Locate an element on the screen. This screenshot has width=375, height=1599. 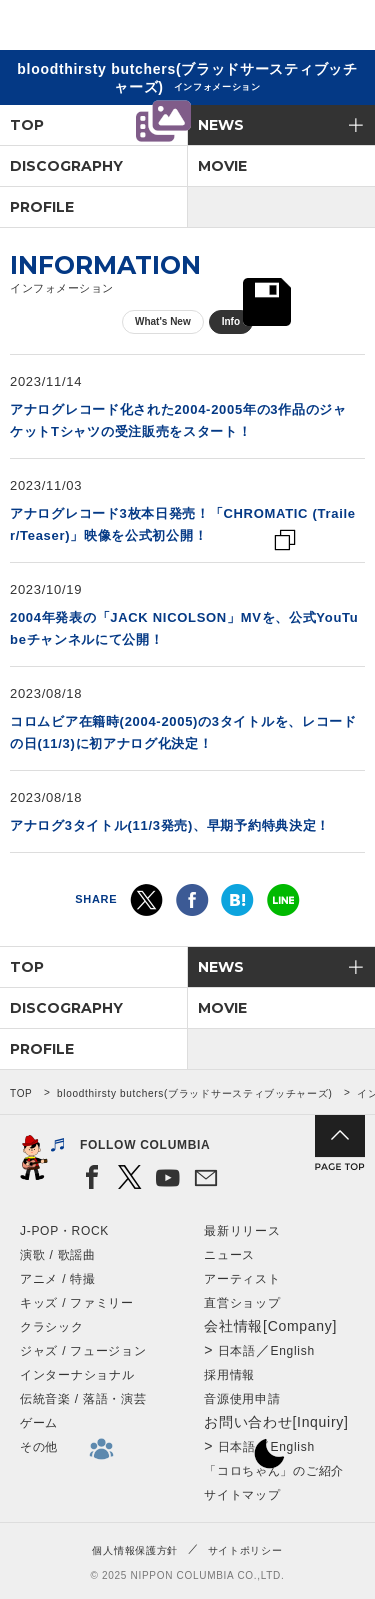
access photo and video gallery is located at coordinates (163, 122).